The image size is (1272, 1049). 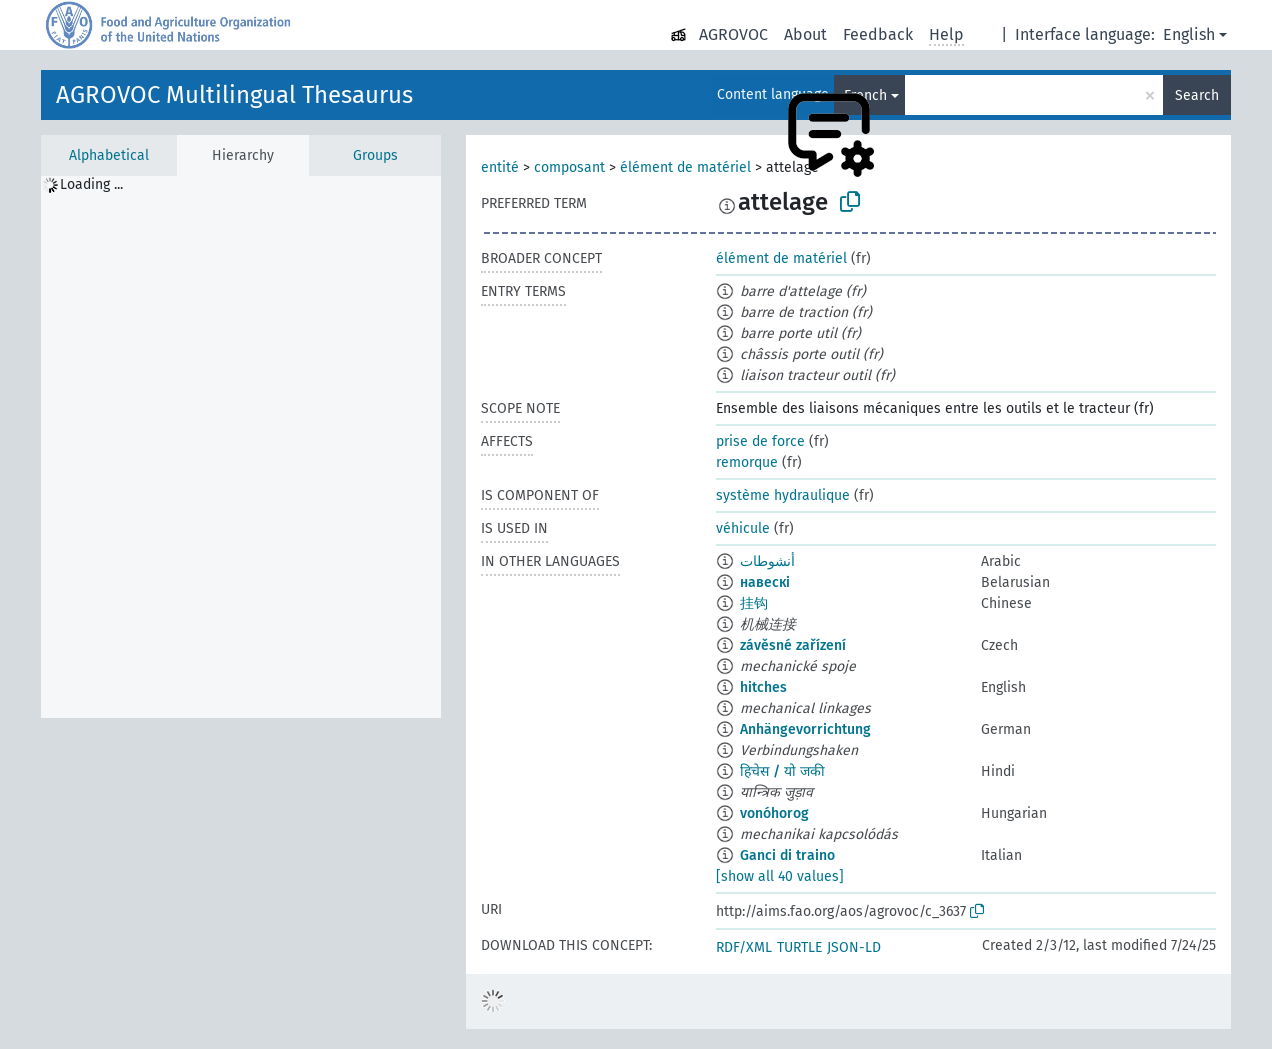 I want to click on indicates emergency services or fire department, so click(x=678, y=35).